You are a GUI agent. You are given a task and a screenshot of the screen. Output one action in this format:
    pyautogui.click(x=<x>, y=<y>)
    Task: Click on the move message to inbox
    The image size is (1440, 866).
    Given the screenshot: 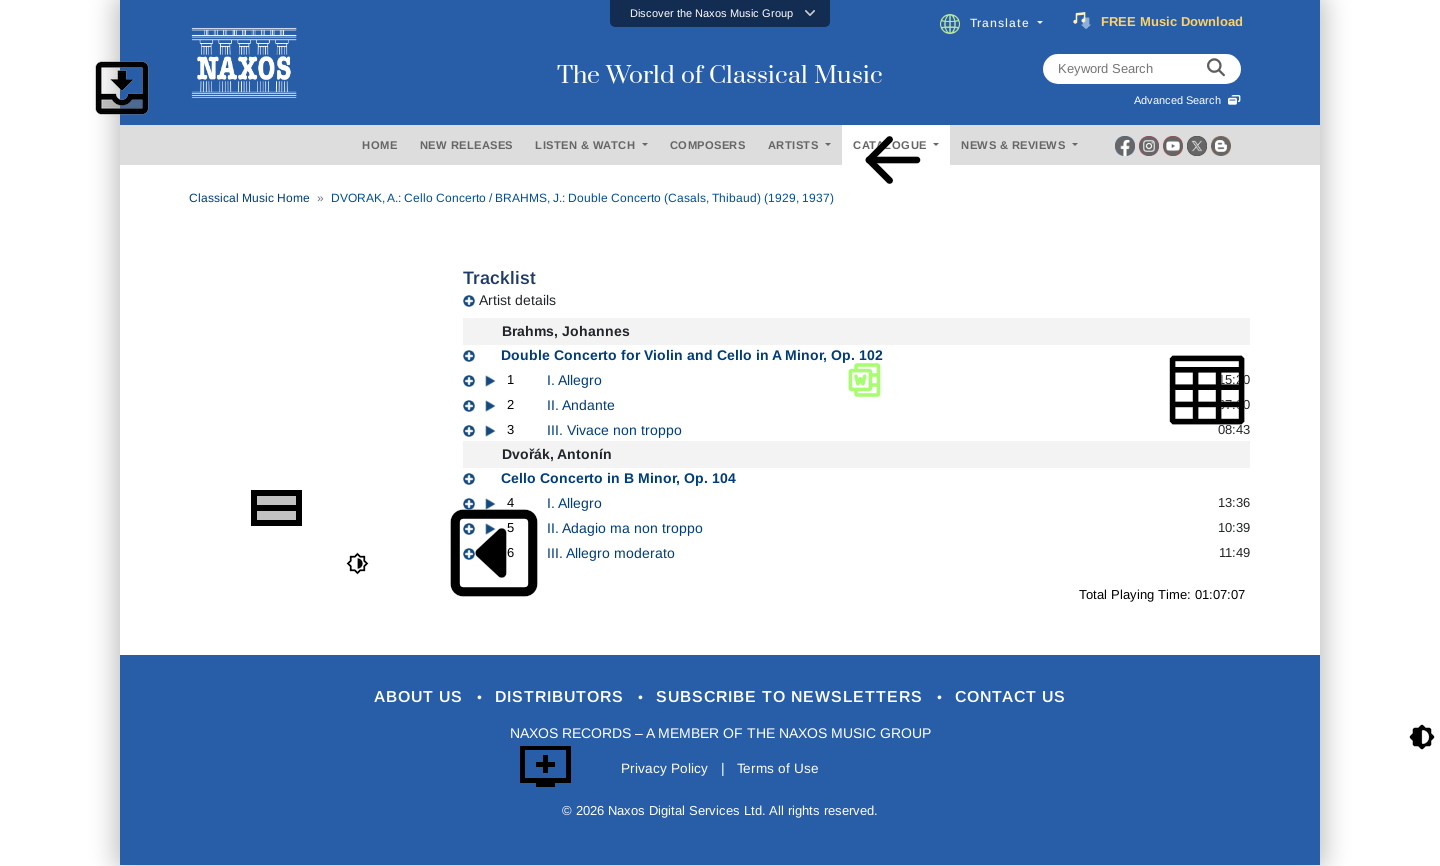 What is the action you would take?
    pyautogui.click(x=122, y=88)
    